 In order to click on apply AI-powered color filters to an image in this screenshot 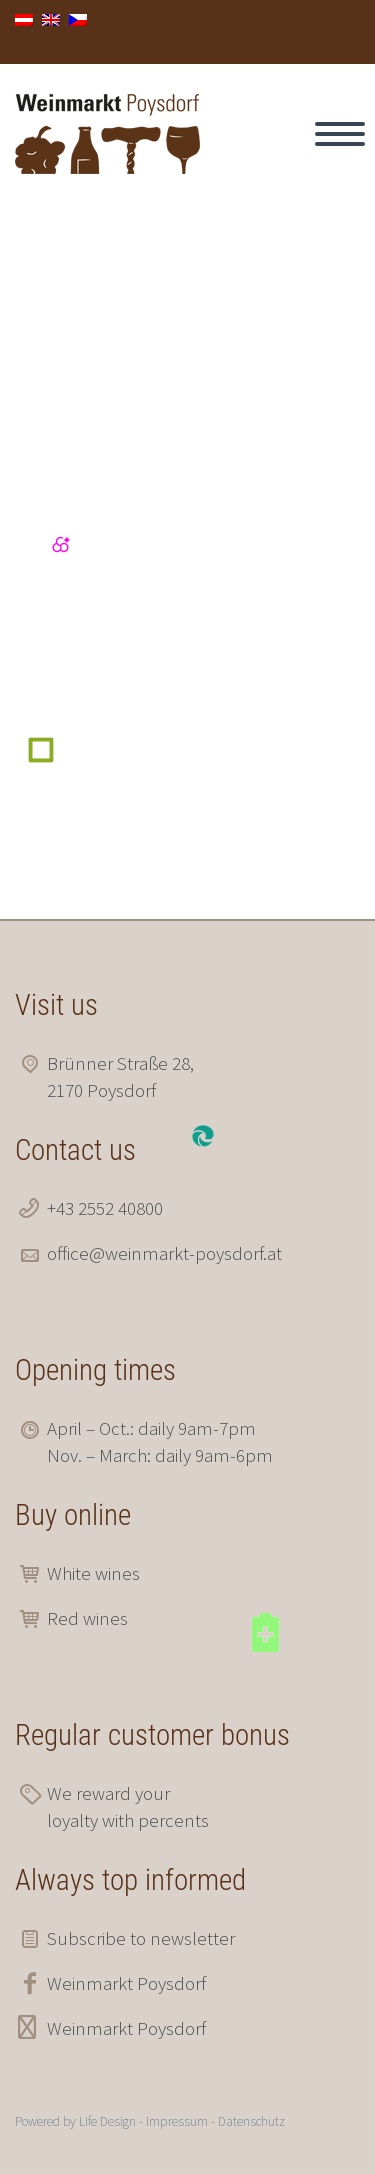, I will do `click(60, 545)`.